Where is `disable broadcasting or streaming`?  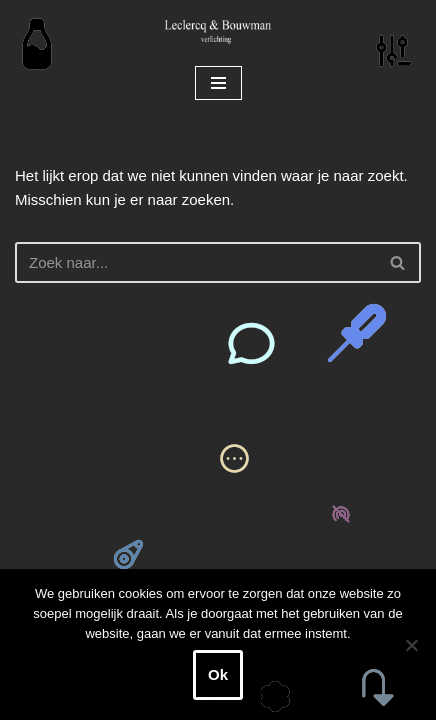
disable broadcasting or streaming is located at coordinates (341, 514).